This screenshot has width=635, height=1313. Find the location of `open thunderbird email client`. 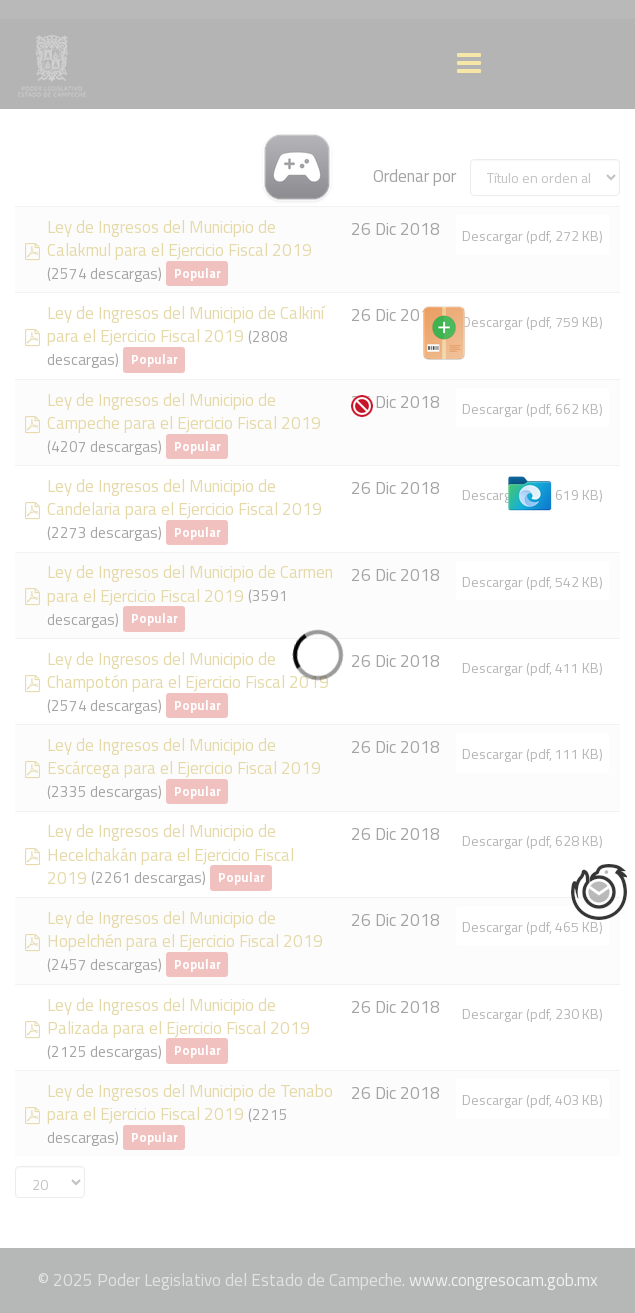

open thunderbird email client is located at coordinates (599, 892).